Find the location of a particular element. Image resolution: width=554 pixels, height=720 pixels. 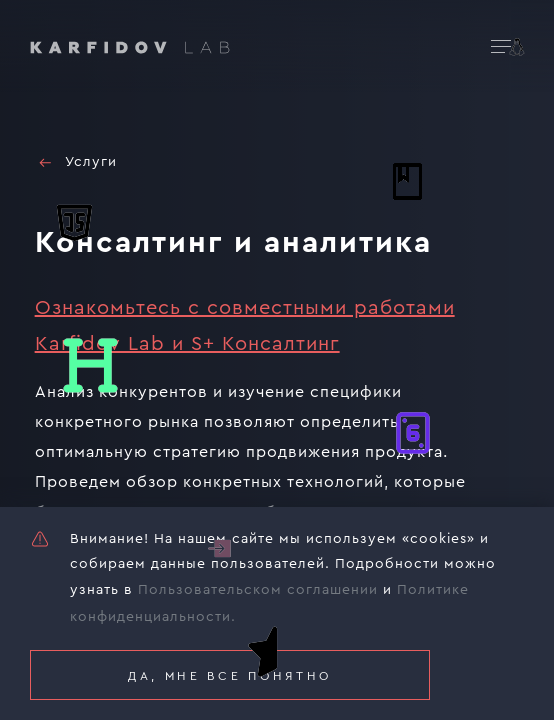

access your classes or courses is located at coordinates (407, 181).